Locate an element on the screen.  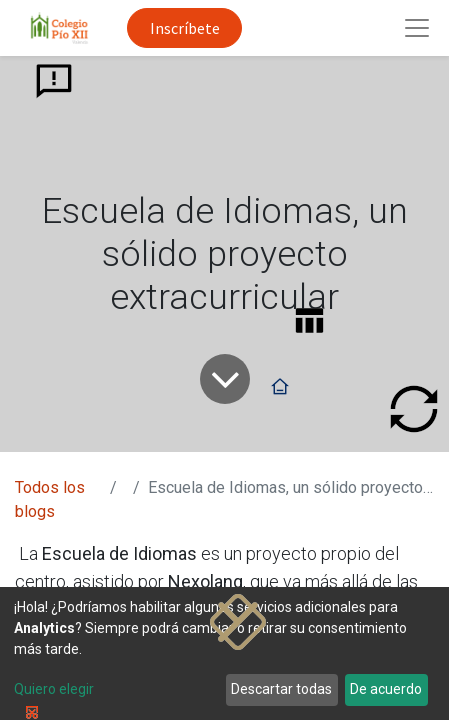
navigate to home screen is located at coordinates (280, 387).